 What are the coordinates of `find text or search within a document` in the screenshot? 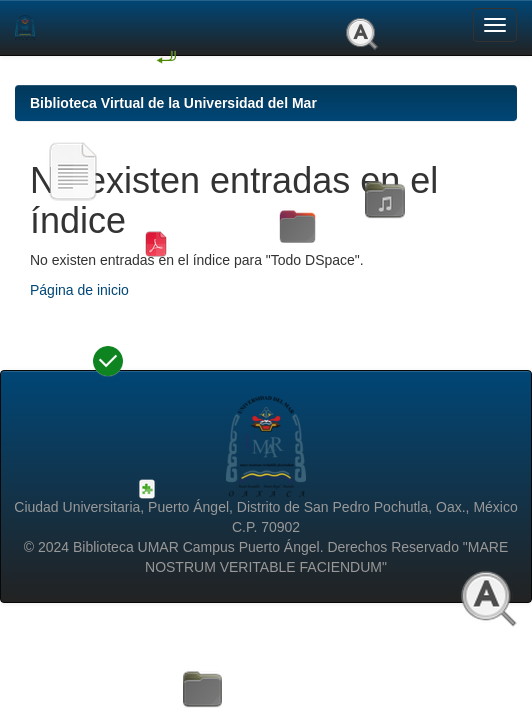 It's located at (489, 599).